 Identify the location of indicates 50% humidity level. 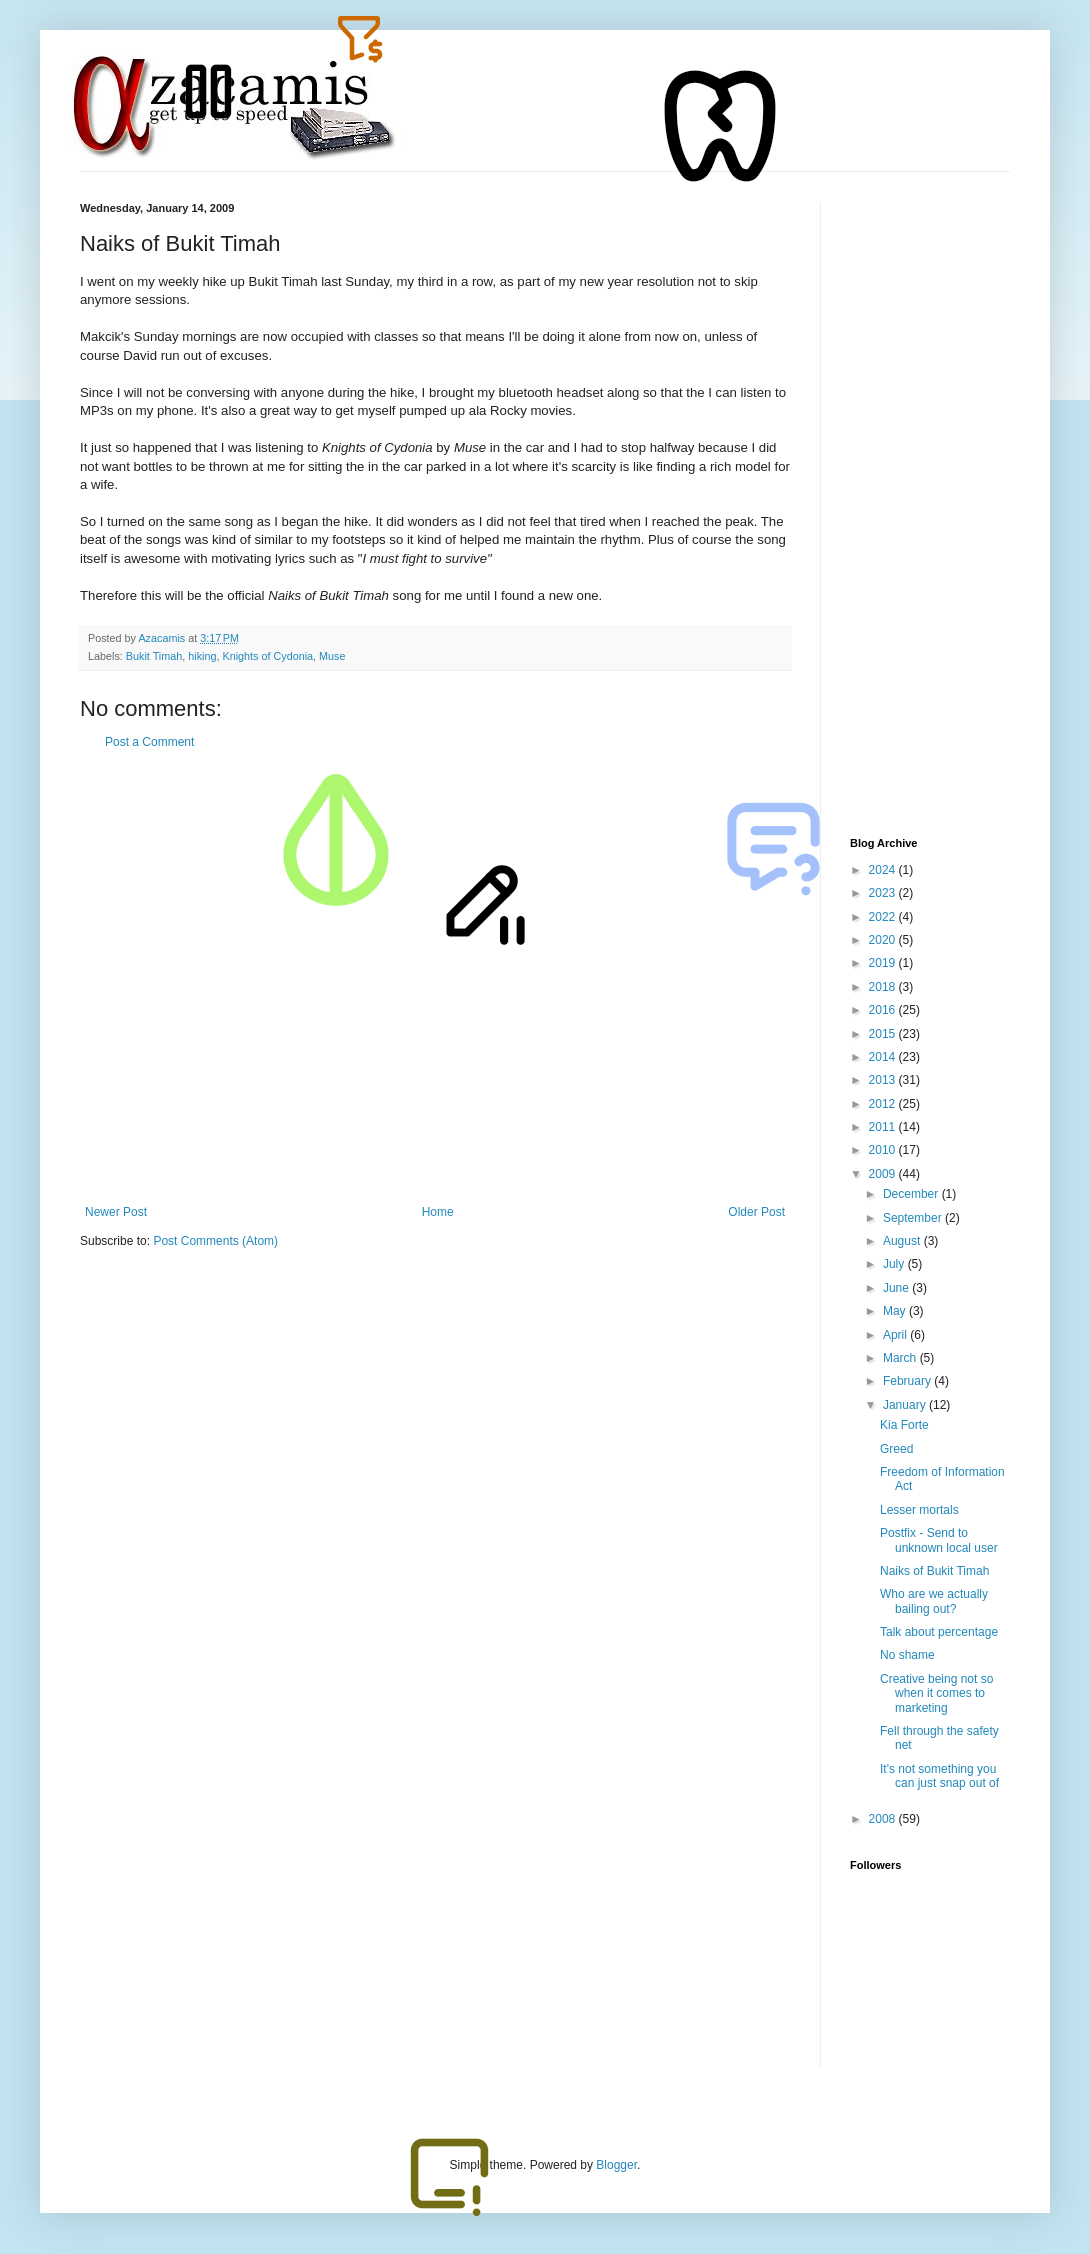
(336, 840).